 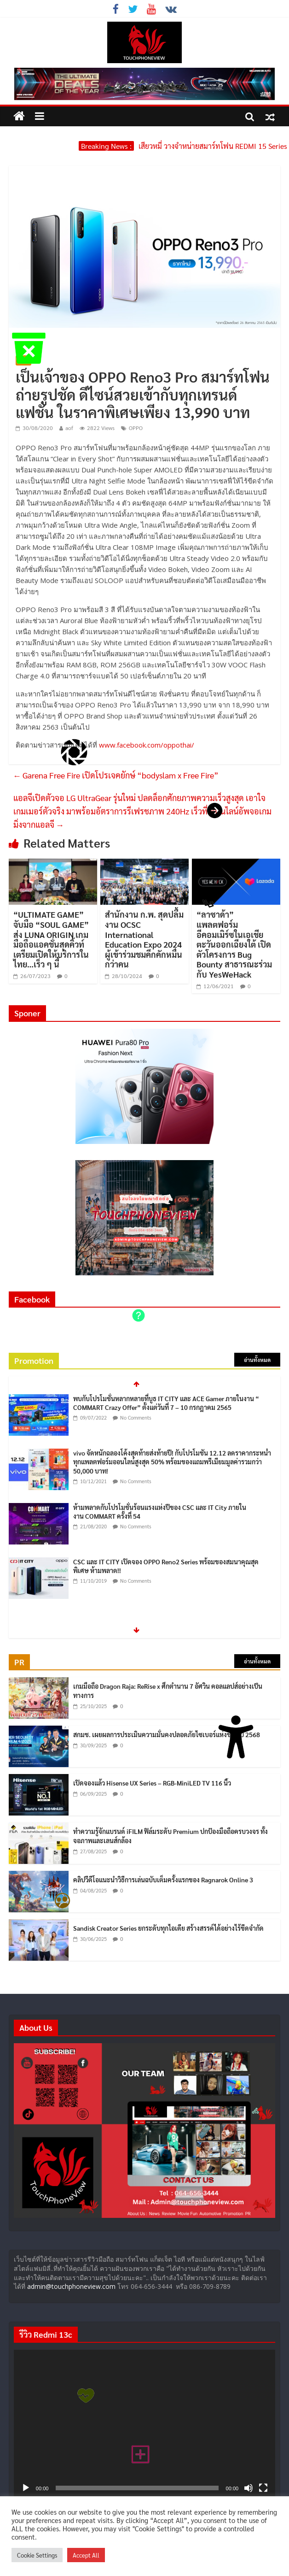 I want to click on access accessibility settings, so click(x=236, y=1737).